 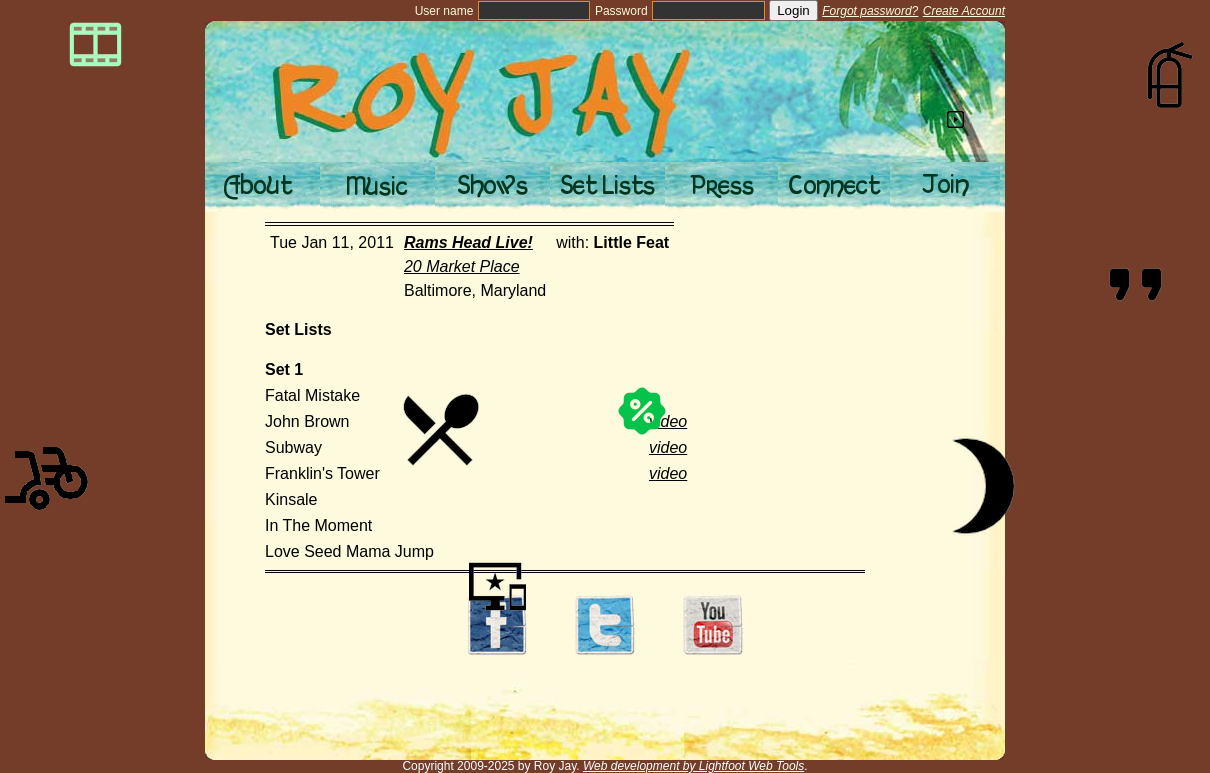 I want to click on view important or priority devices, so click(x=497, y=586).